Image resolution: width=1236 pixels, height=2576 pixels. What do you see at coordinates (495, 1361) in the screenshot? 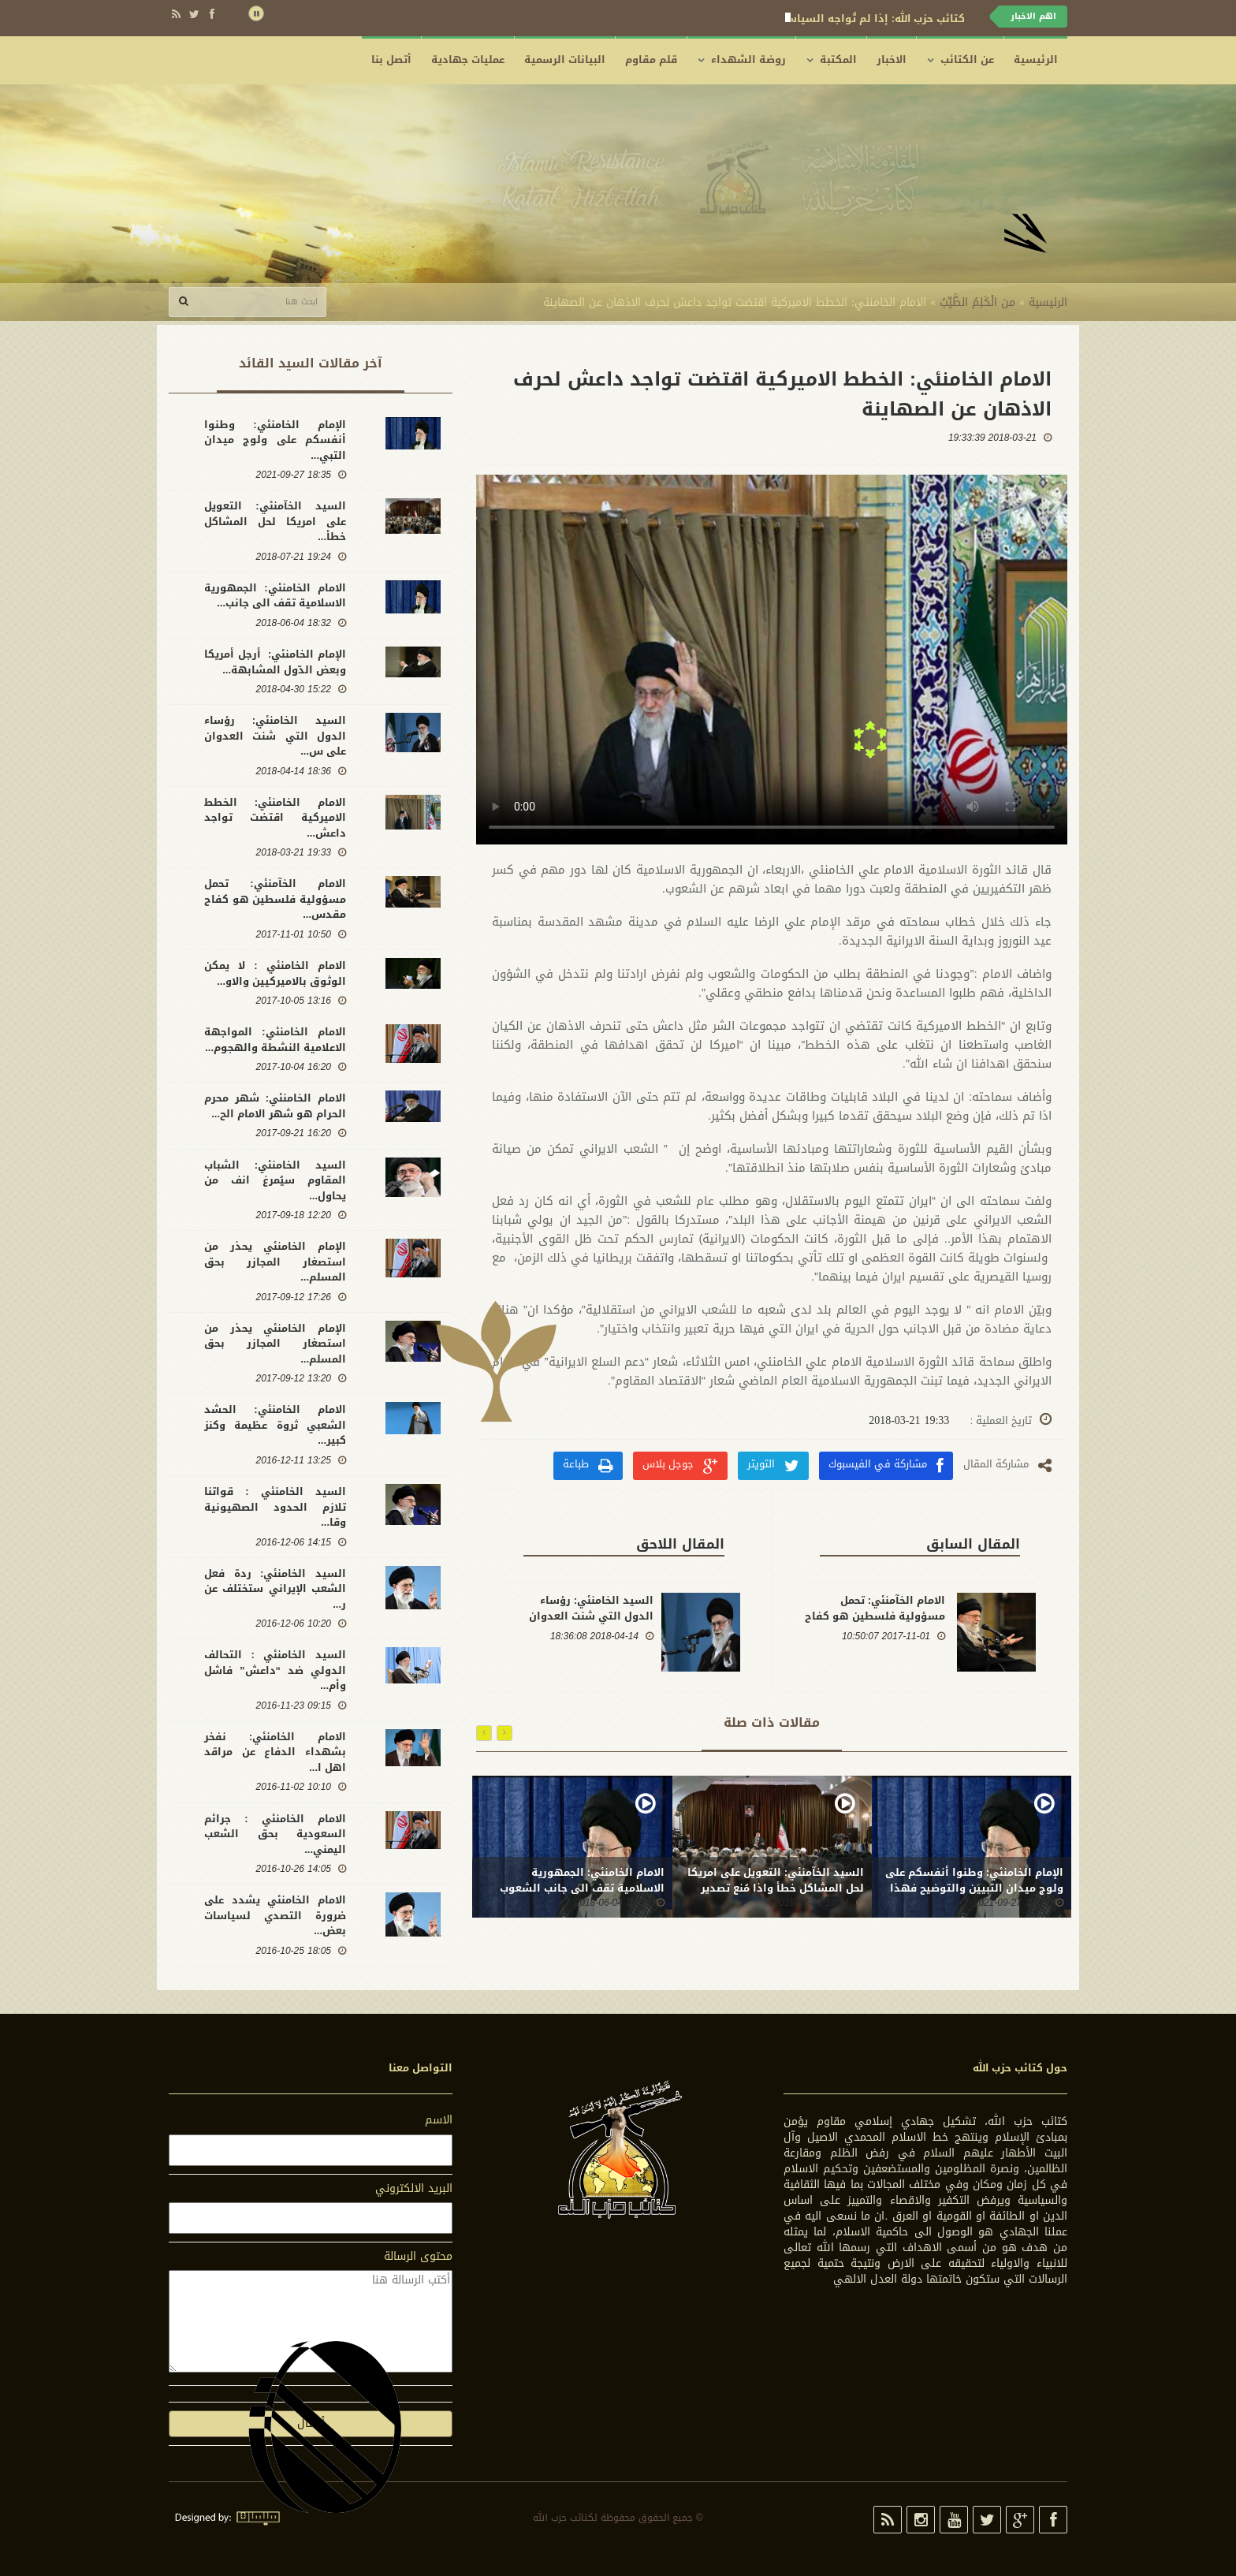
I see `indicates new growth or beginner status` at bounding box center [495, 1361].